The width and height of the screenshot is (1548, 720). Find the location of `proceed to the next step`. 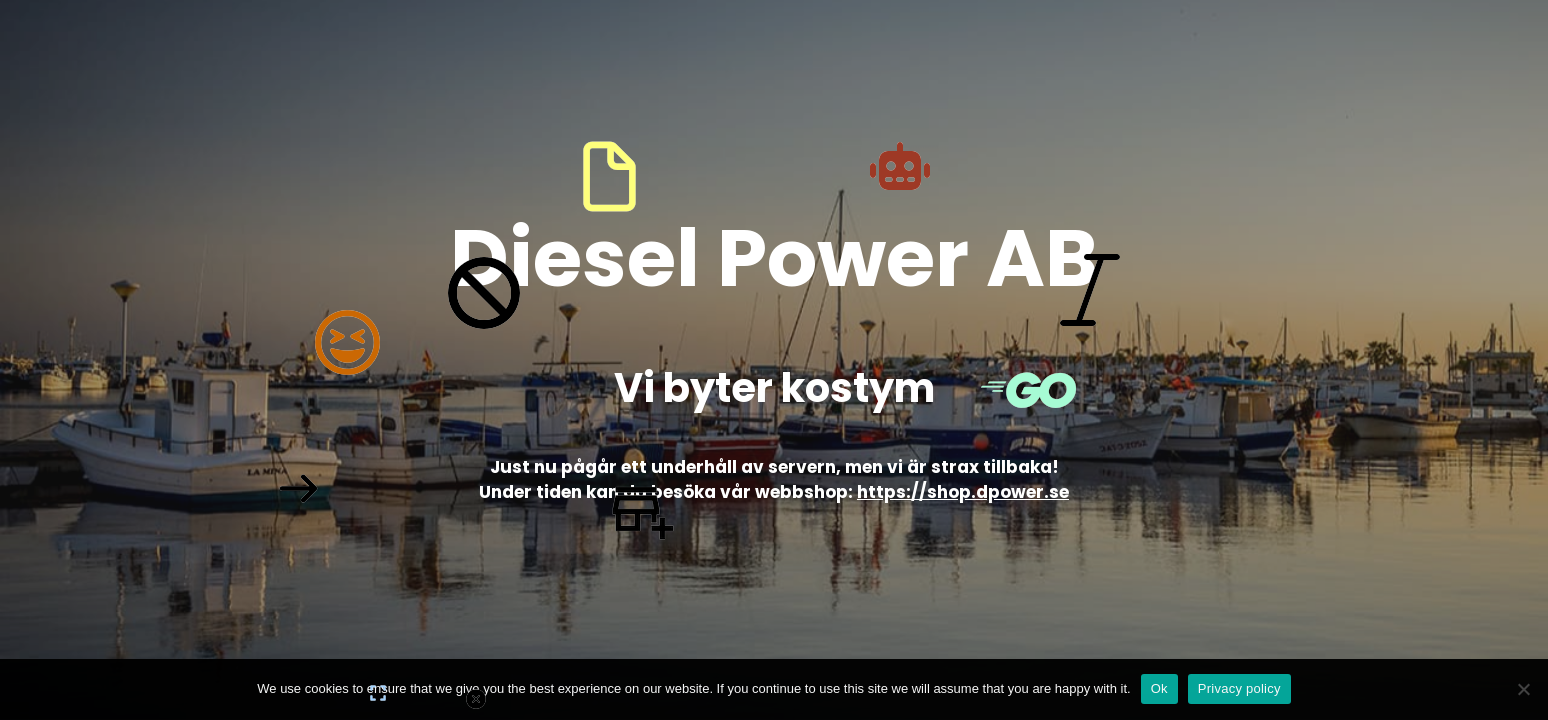

proceed to the next step is located at coordinates (298, 488).